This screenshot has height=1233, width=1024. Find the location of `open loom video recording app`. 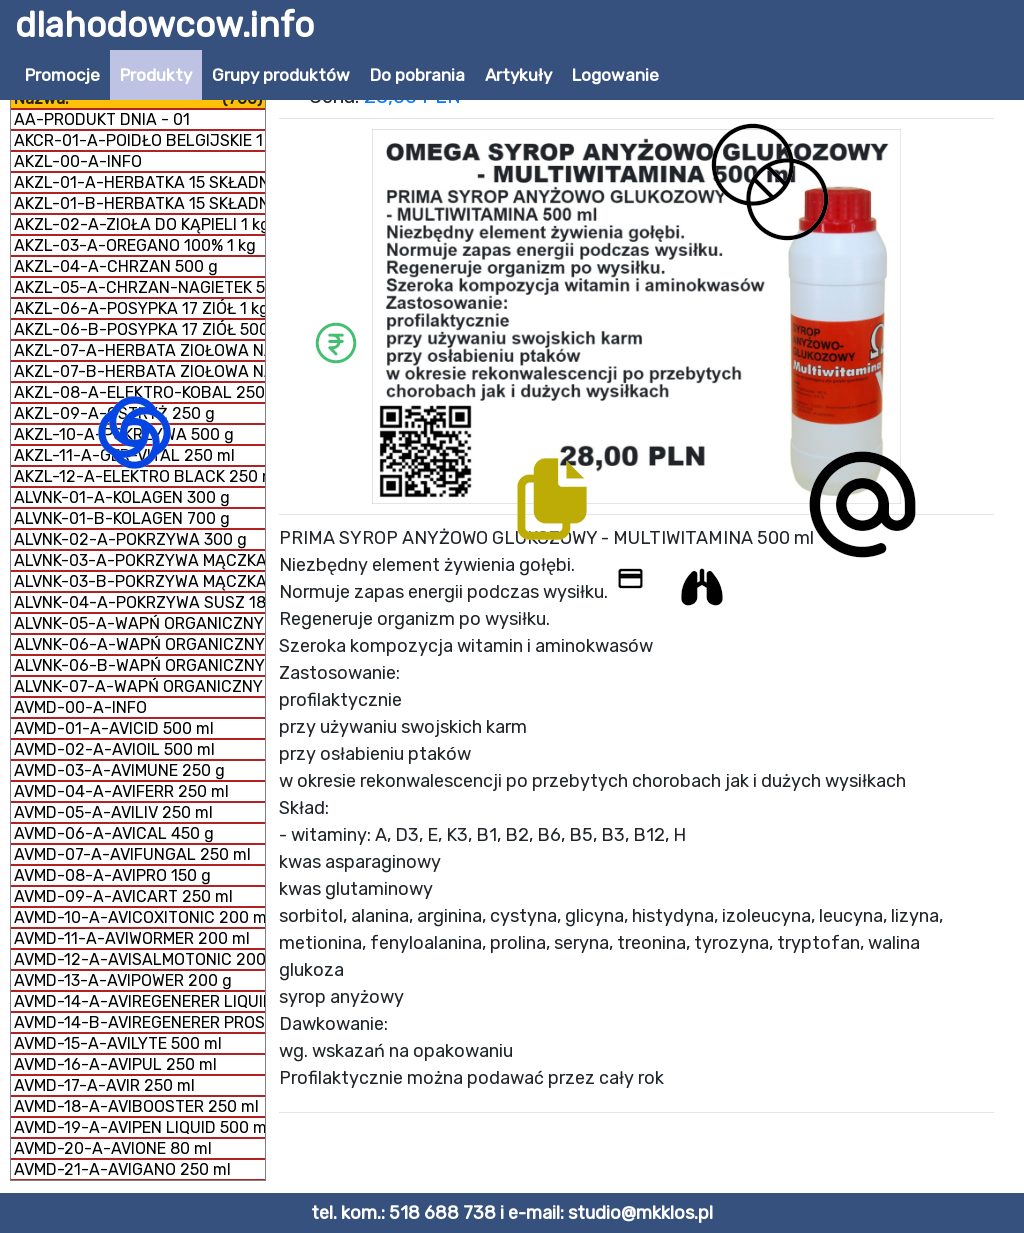

open loom video recording app is located at coordinates (134, 432).